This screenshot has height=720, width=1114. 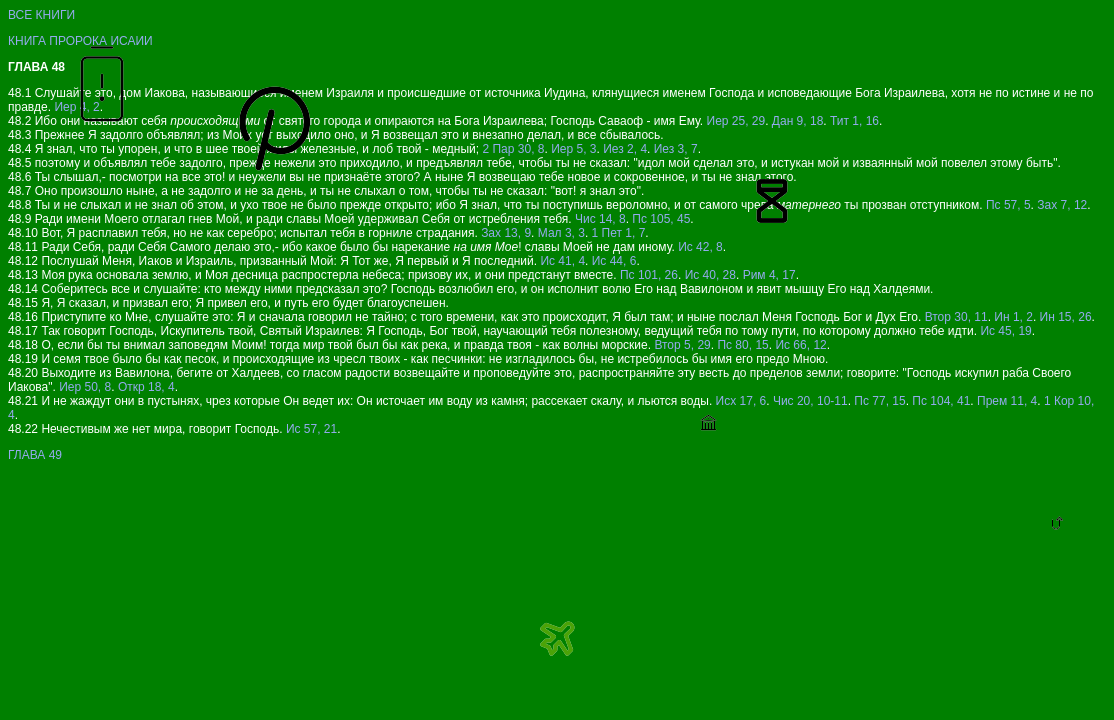 What do you see at coordinates (271, 128) in the screenshot?
I see `open Pinterest app` at bounding box center [271, 128].